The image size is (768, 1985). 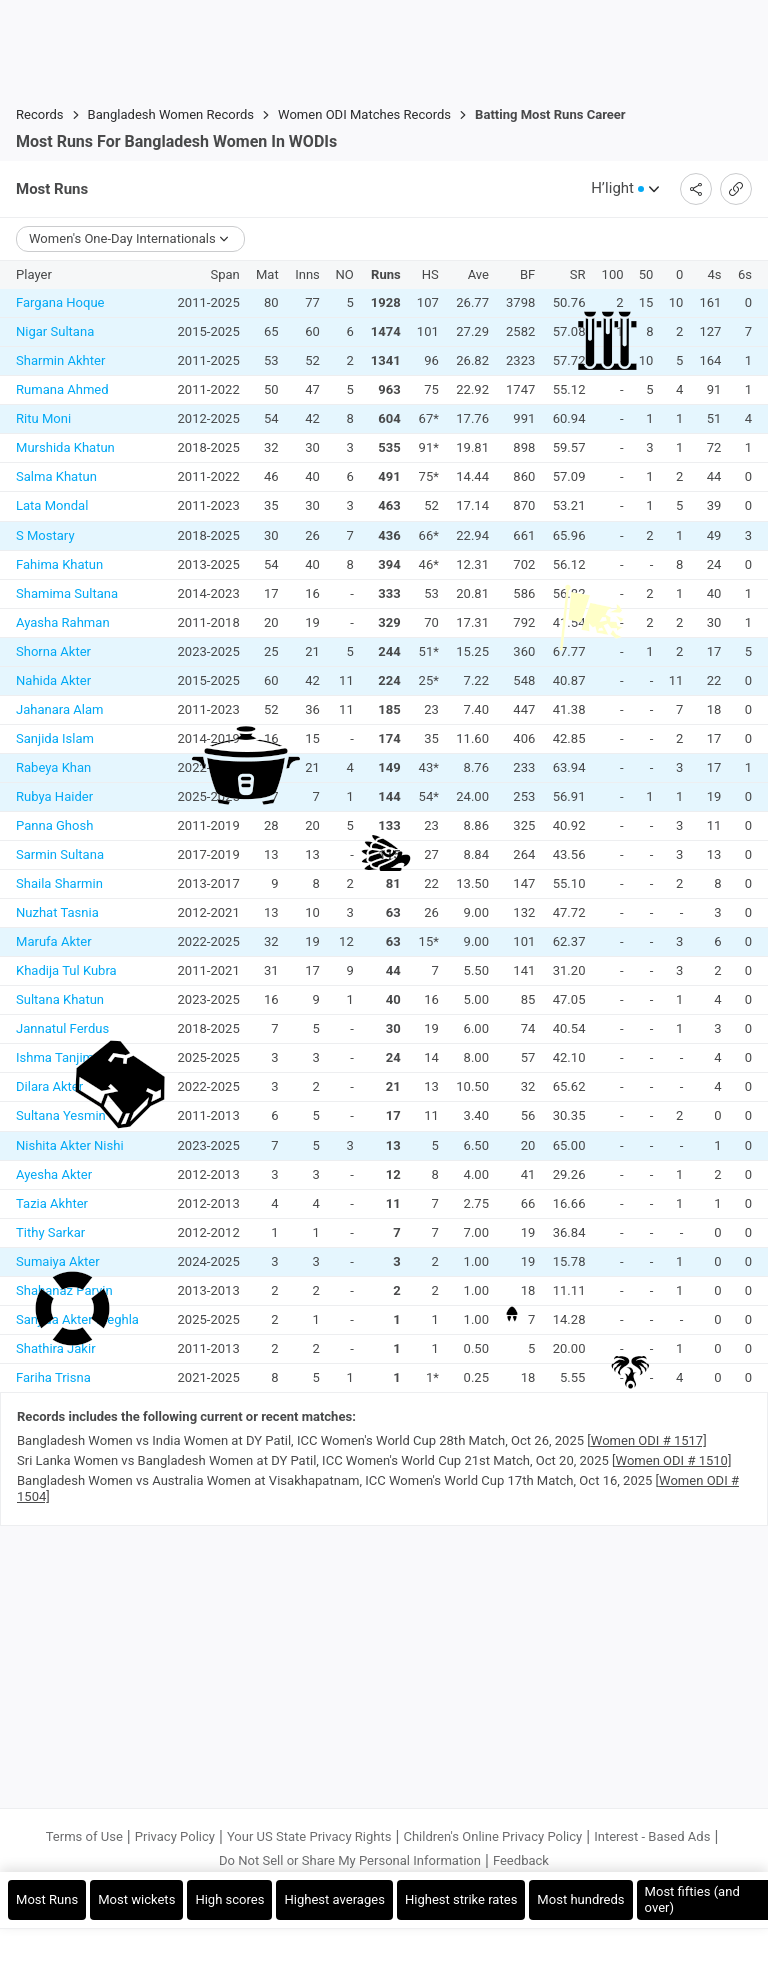 What do you see at coordinates (386, 853) in the screenshot?
I see `aztec eagle symbol or cultural icon` at bounding box center [386, 853].